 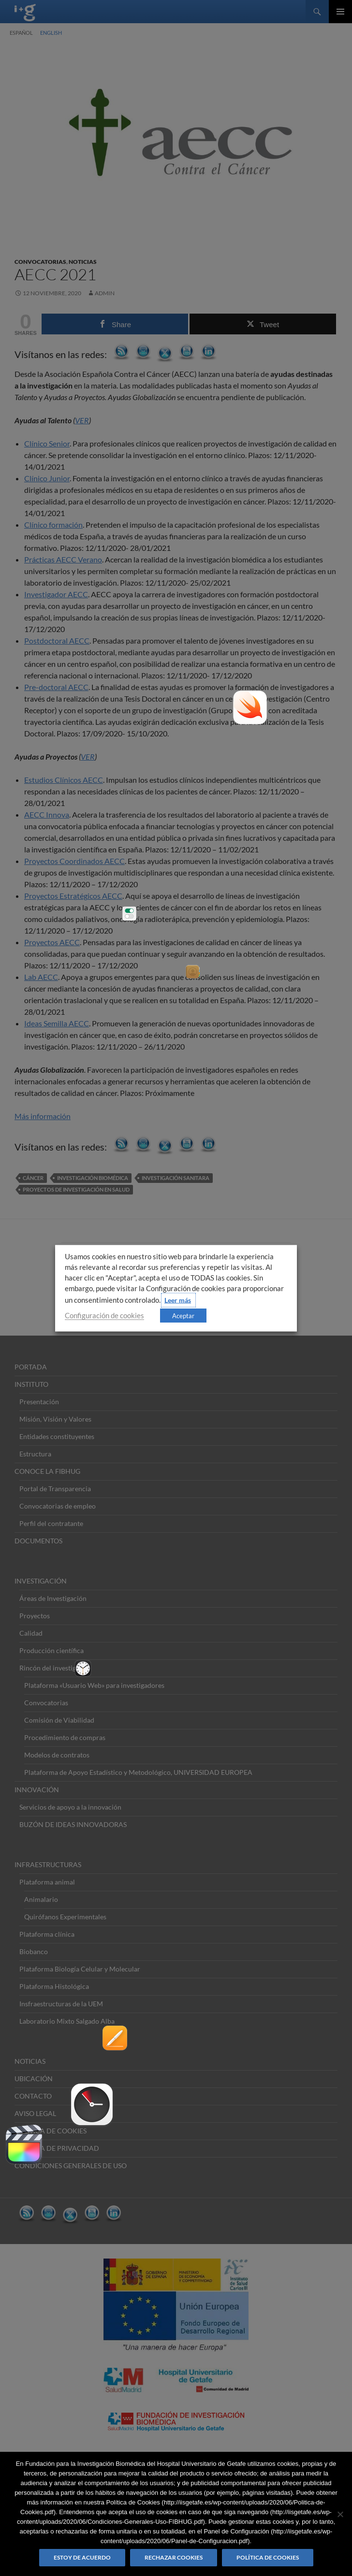 What do you see at coordinates (24, 2145) in the screenshot?
I see `open Final Cut Pro video editing application` at bounding box center [24, 2145].